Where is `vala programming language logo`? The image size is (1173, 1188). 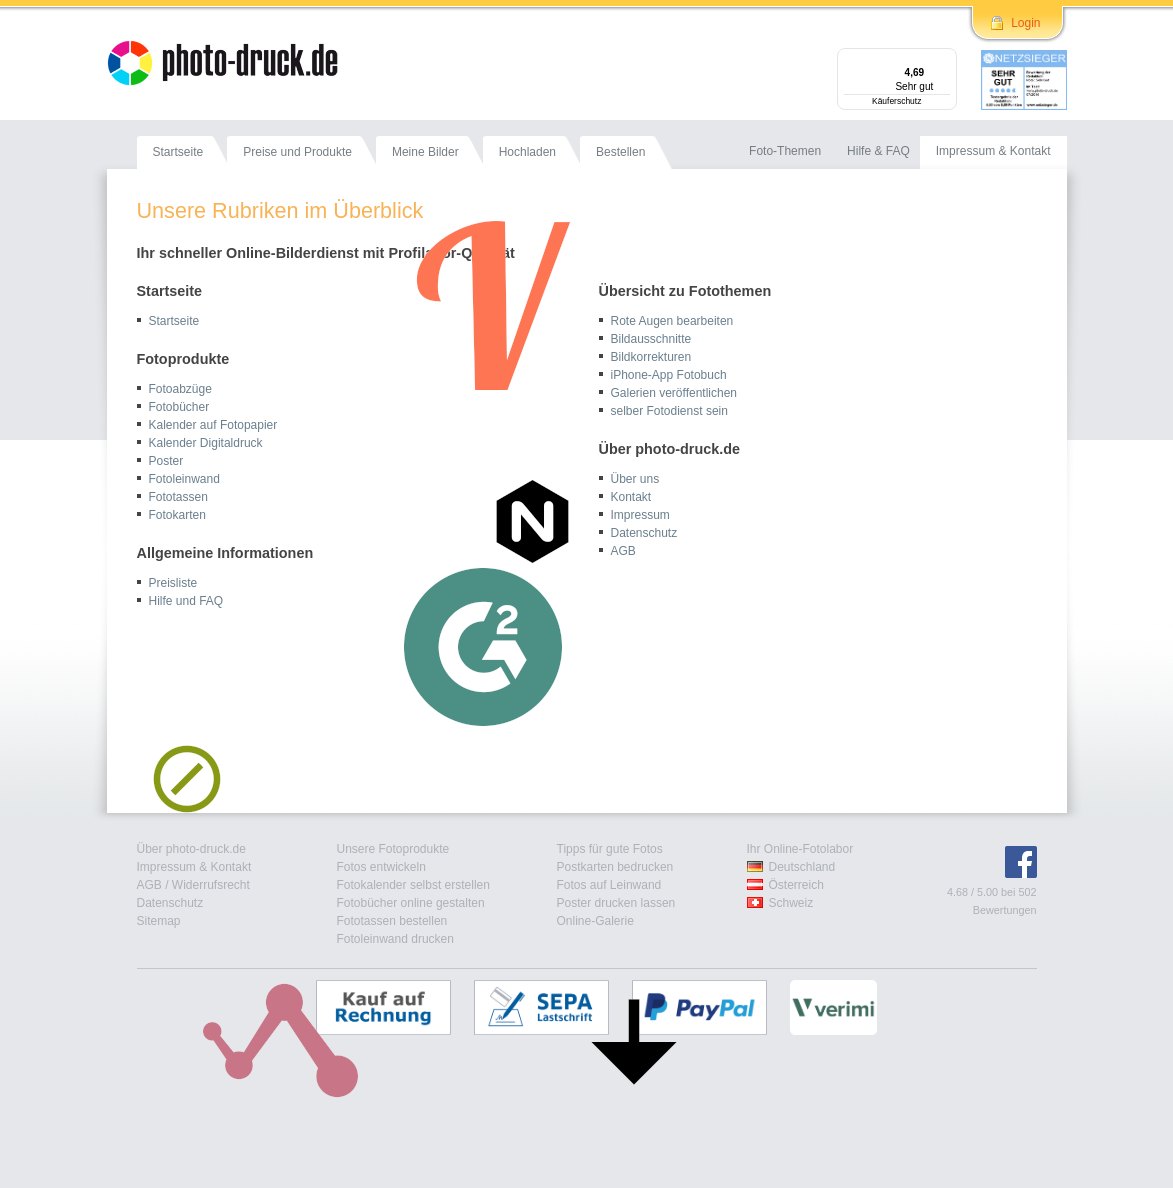 vala programming language logo is located at coordinates (493, 305).